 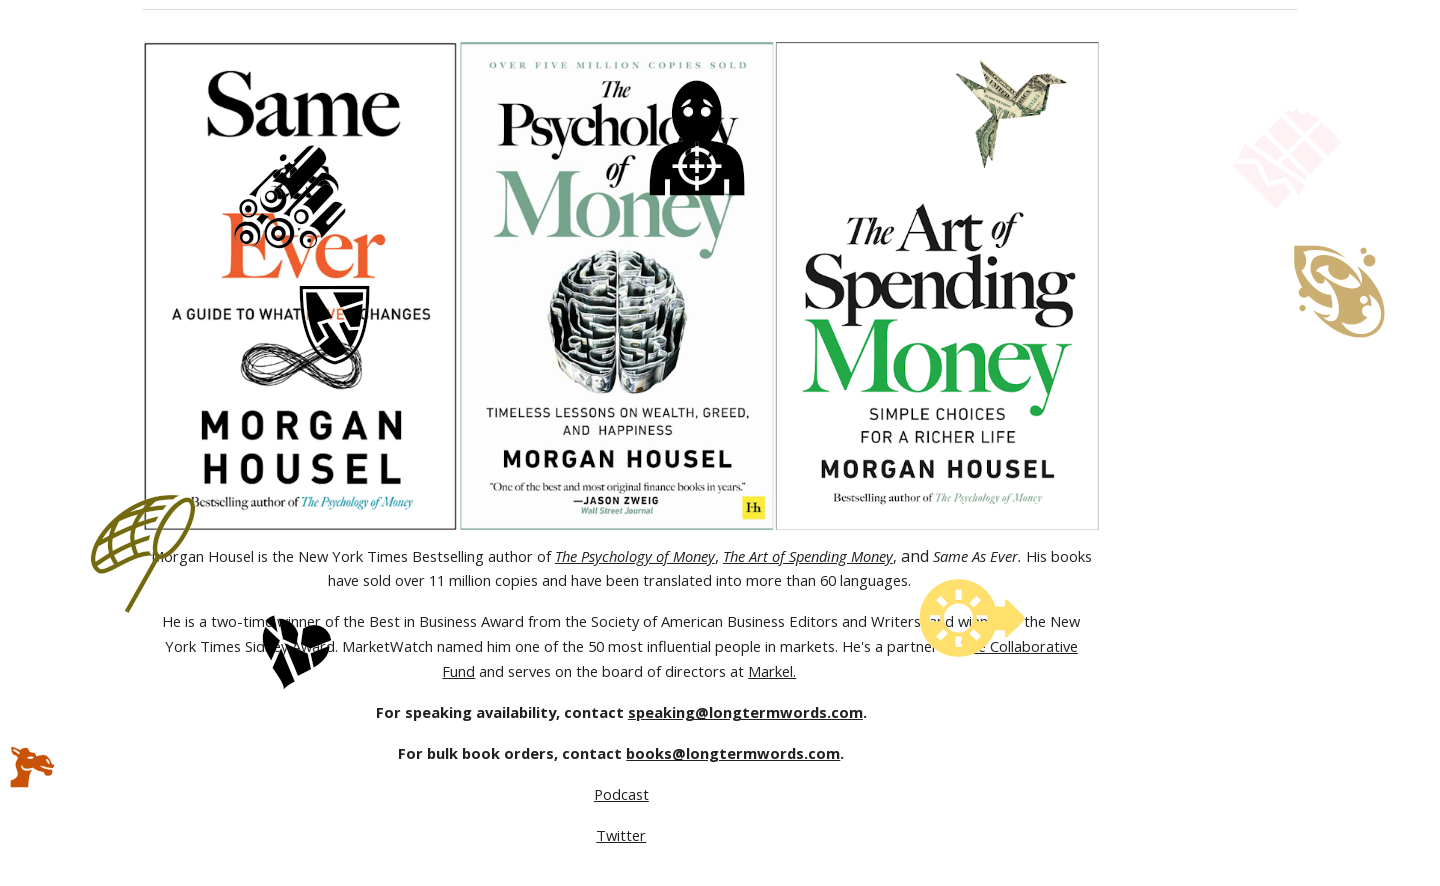 I want to click on camel-related game content or desert theme, so click(x=32, y=765).